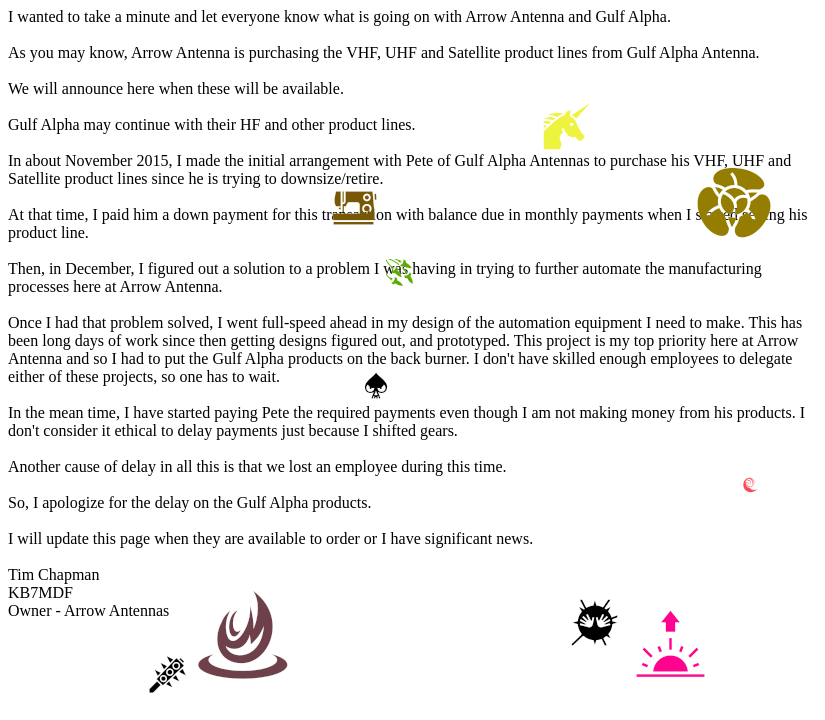 The width and height of the screenshot is (825, 720). What do you see at coordinates (167, 674) in the screenshot?
I see `select melee weapon in game inventory` at bounding box center [167, 674].